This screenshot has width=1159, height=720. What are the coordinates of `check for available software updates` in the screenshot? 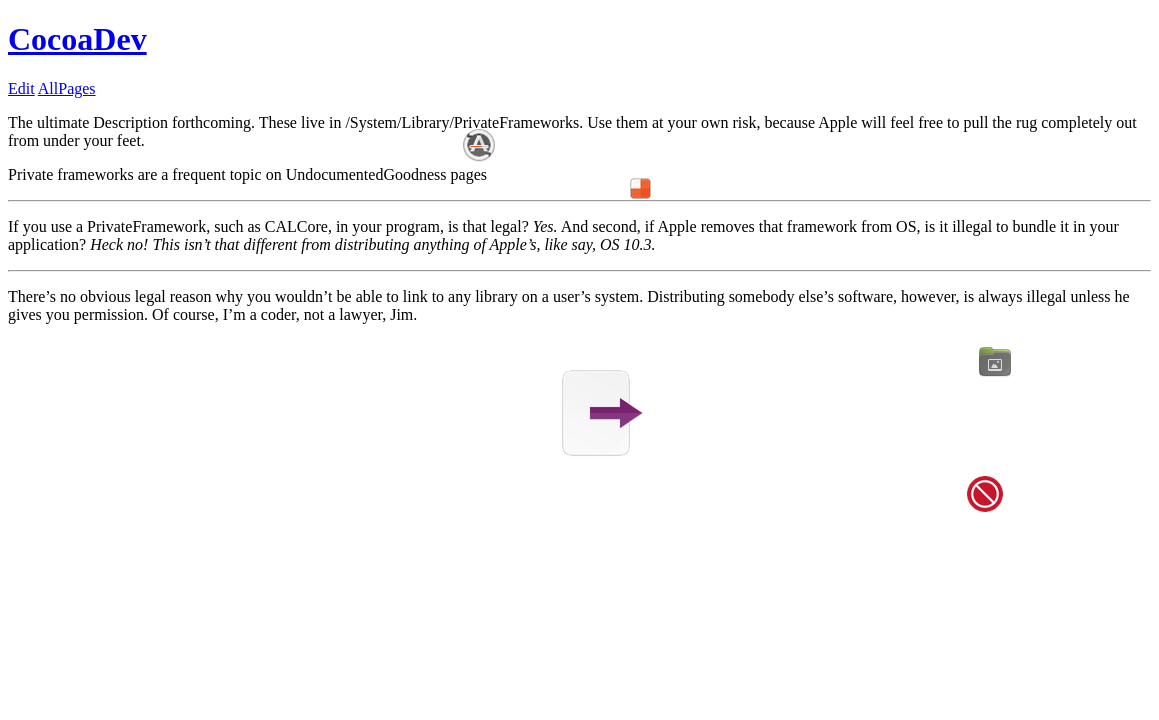 It's located at (479, 145).